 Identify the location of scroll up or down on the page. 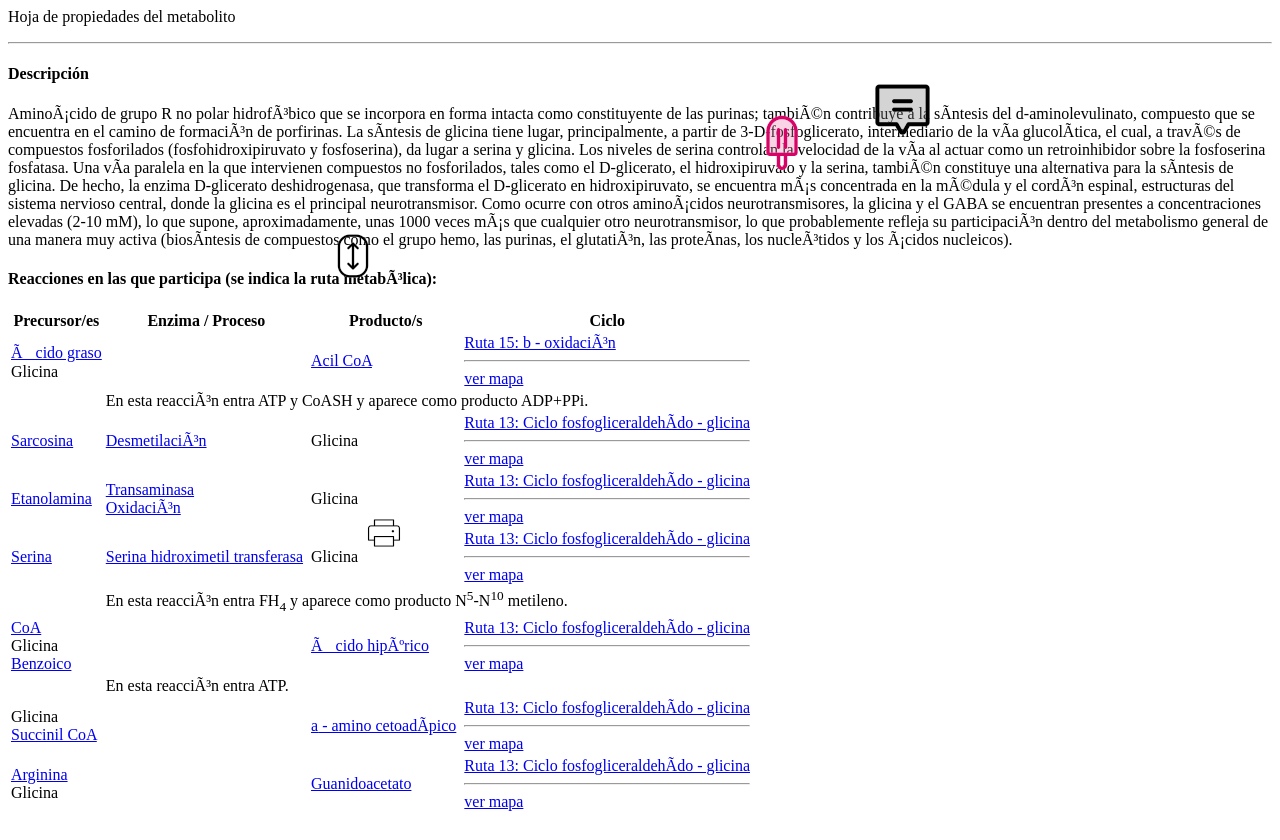
(353, 256).